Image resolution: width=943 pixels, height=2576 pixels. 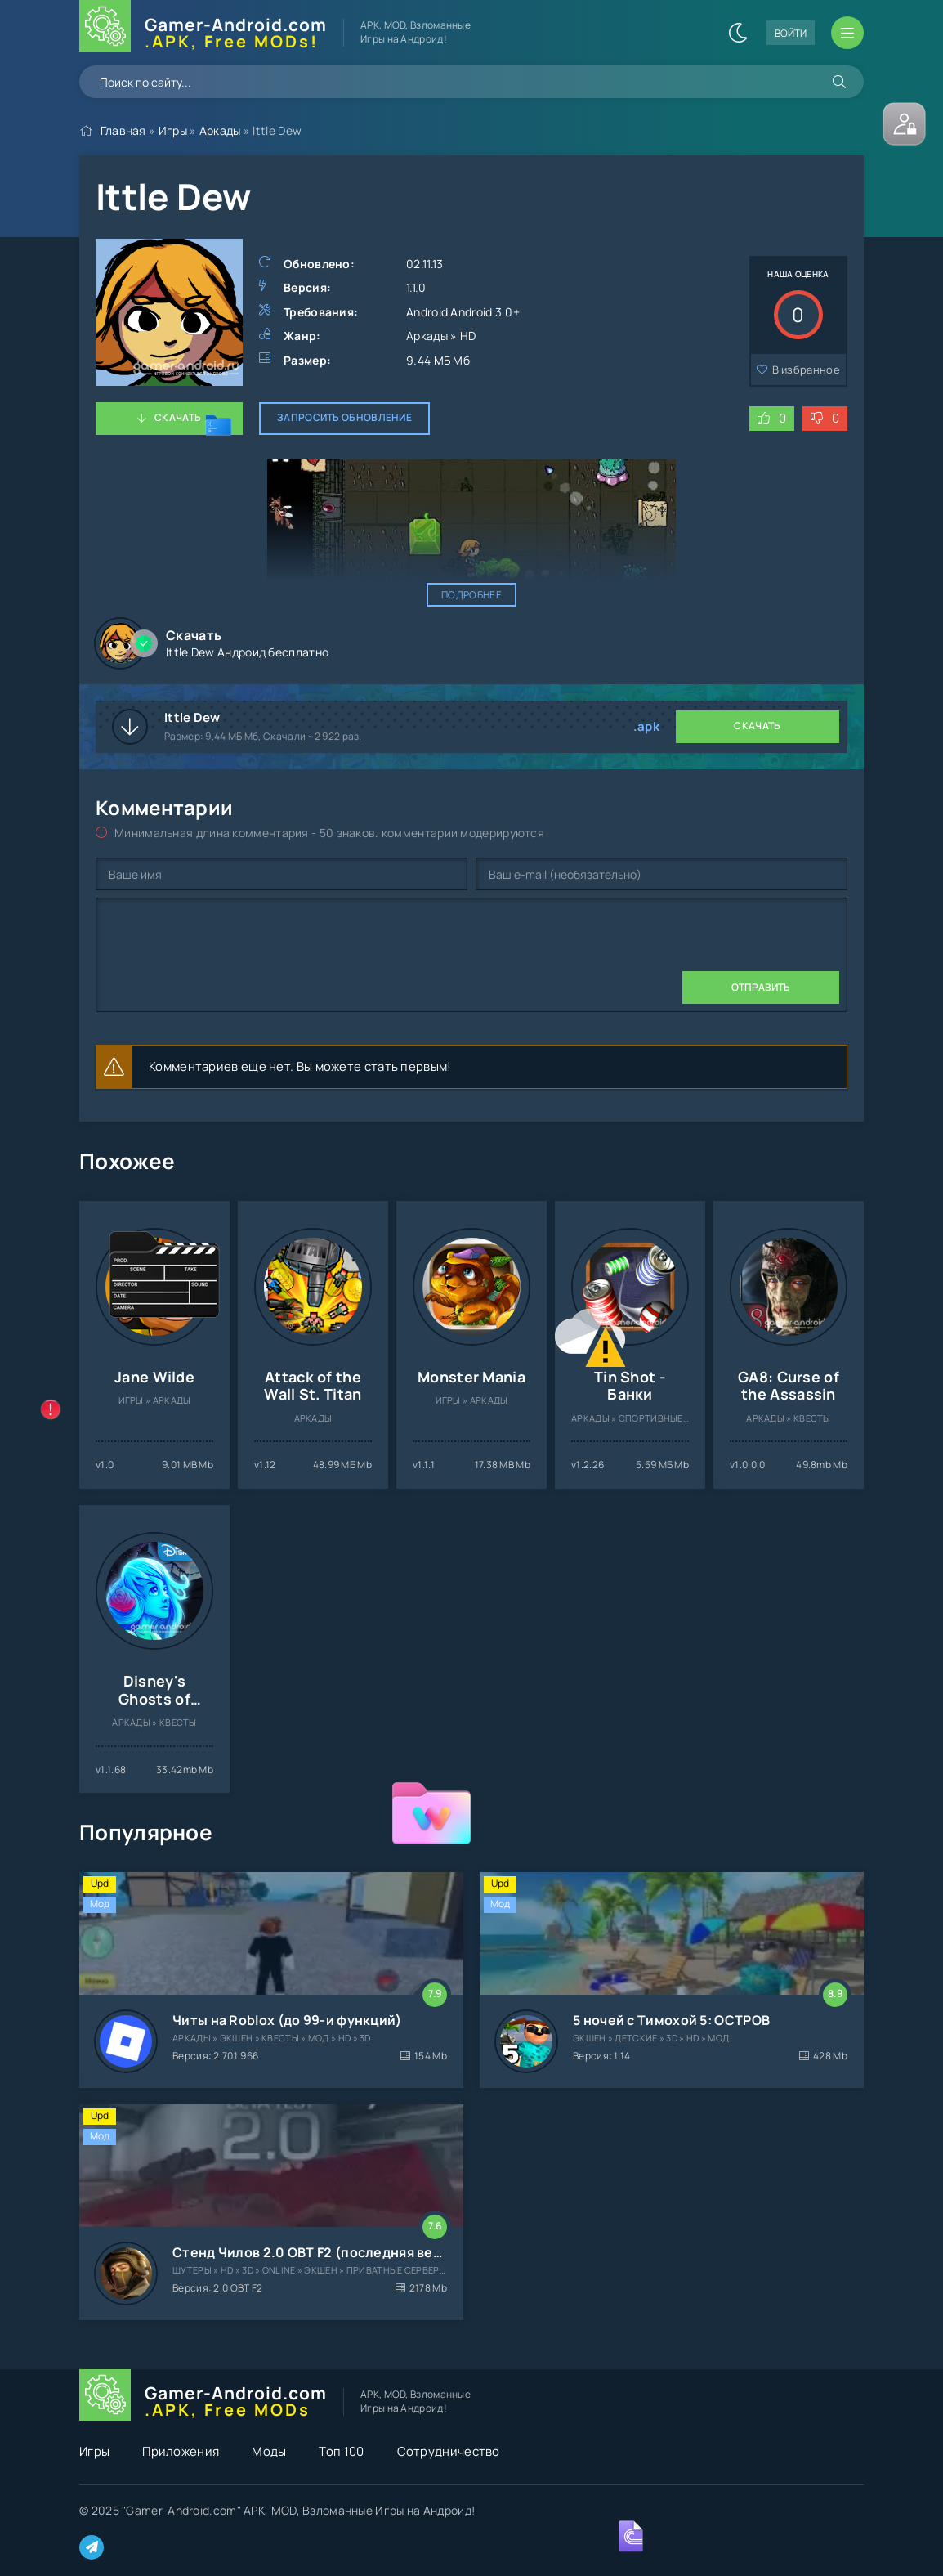 I want to click on onedrive sync warning or issue detected, so click(x=590, y=1332).